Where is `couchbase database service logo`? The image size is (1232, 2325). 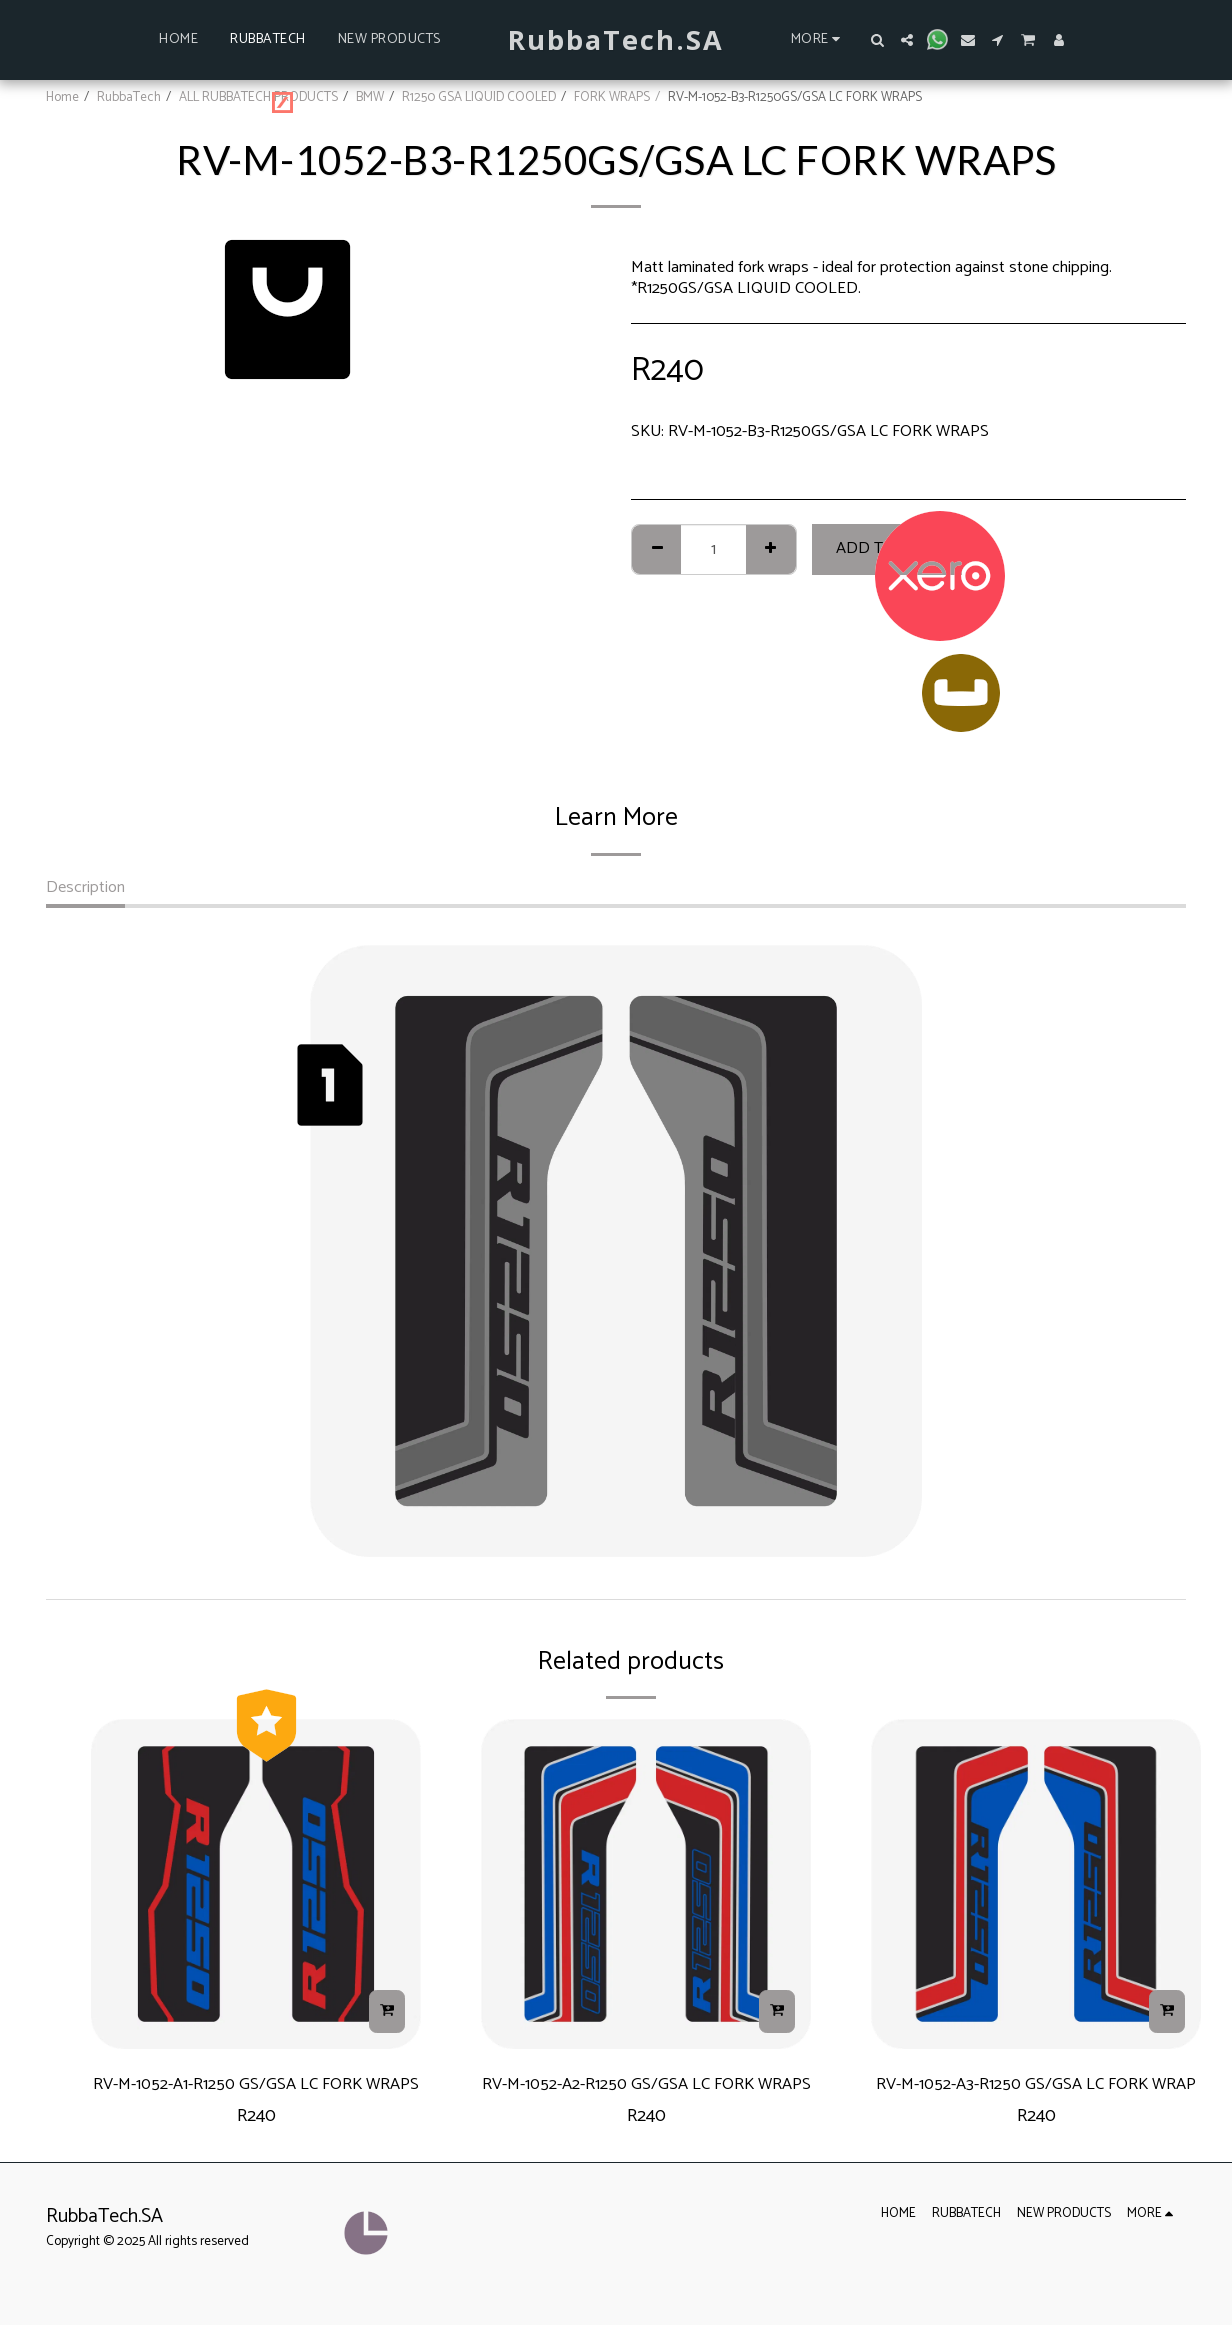
couchbase database service logo is located at coordinates (961, 693).